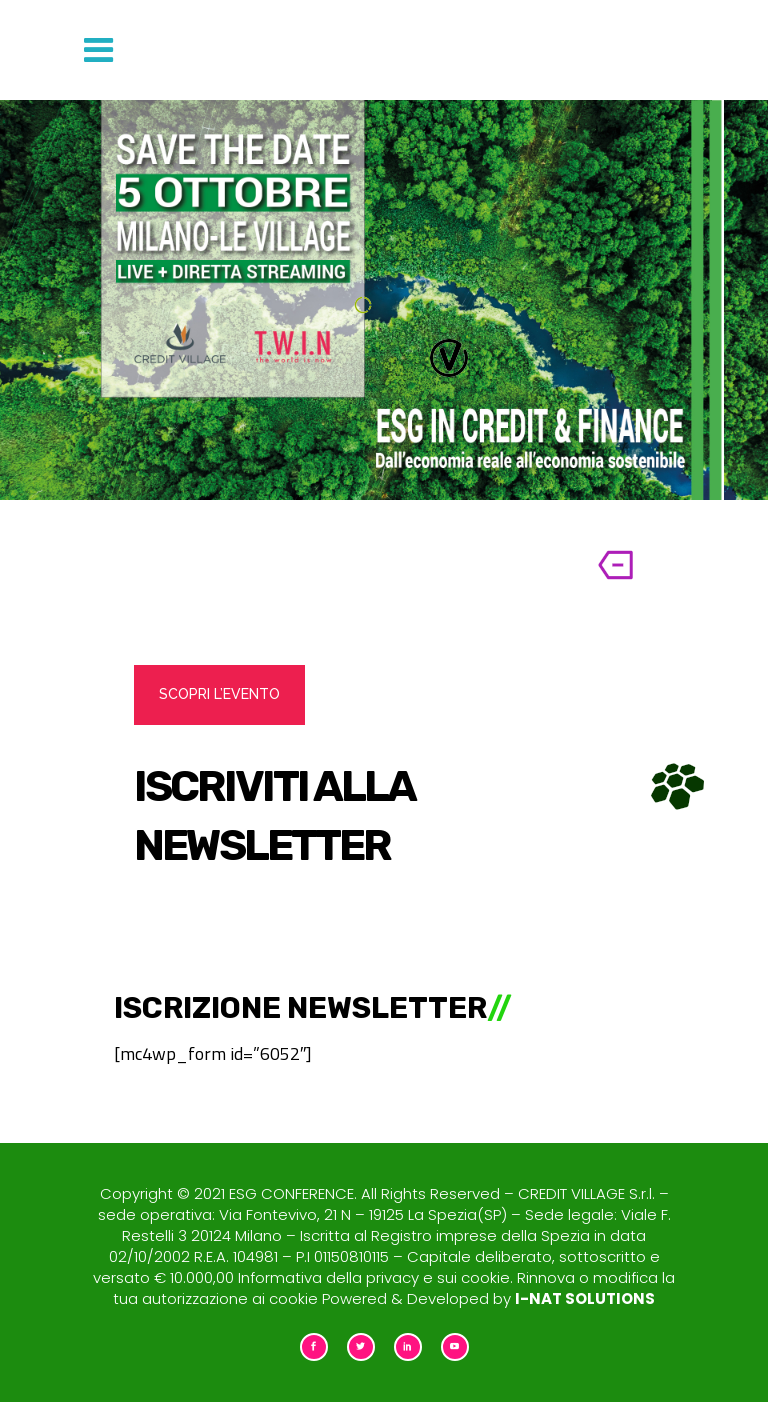 The image size is (768, 1402). What do you see at coordinates (617, 565) in the screenshot?
I see `delete previous character or input` at bounding box center [617, 565].